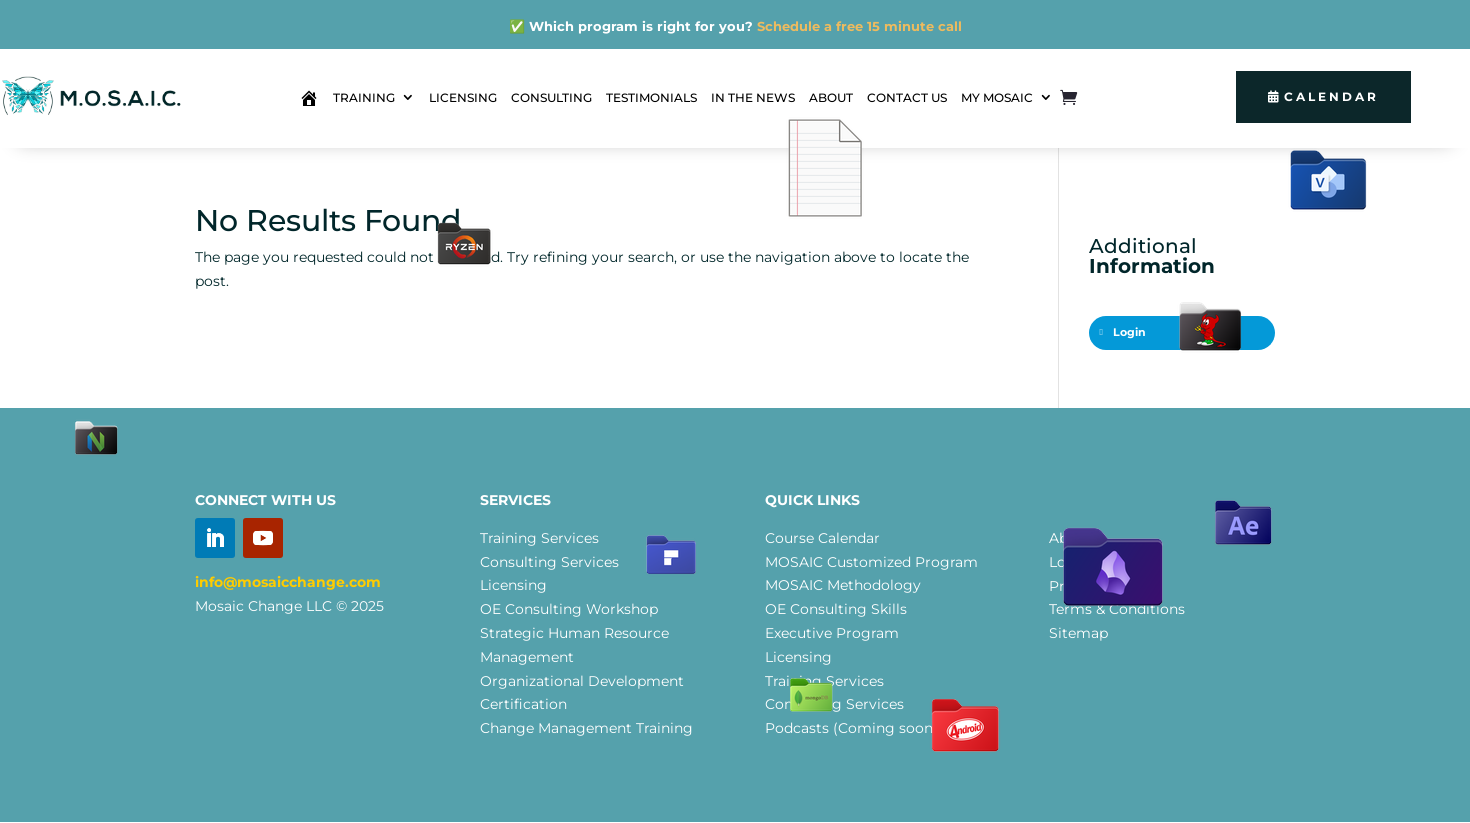 The width and height of the screenshot is (1470, 823). Describe the element at coordinates (1112, 569) in the screenshot. I see `open obsidian vault folder` at that location.